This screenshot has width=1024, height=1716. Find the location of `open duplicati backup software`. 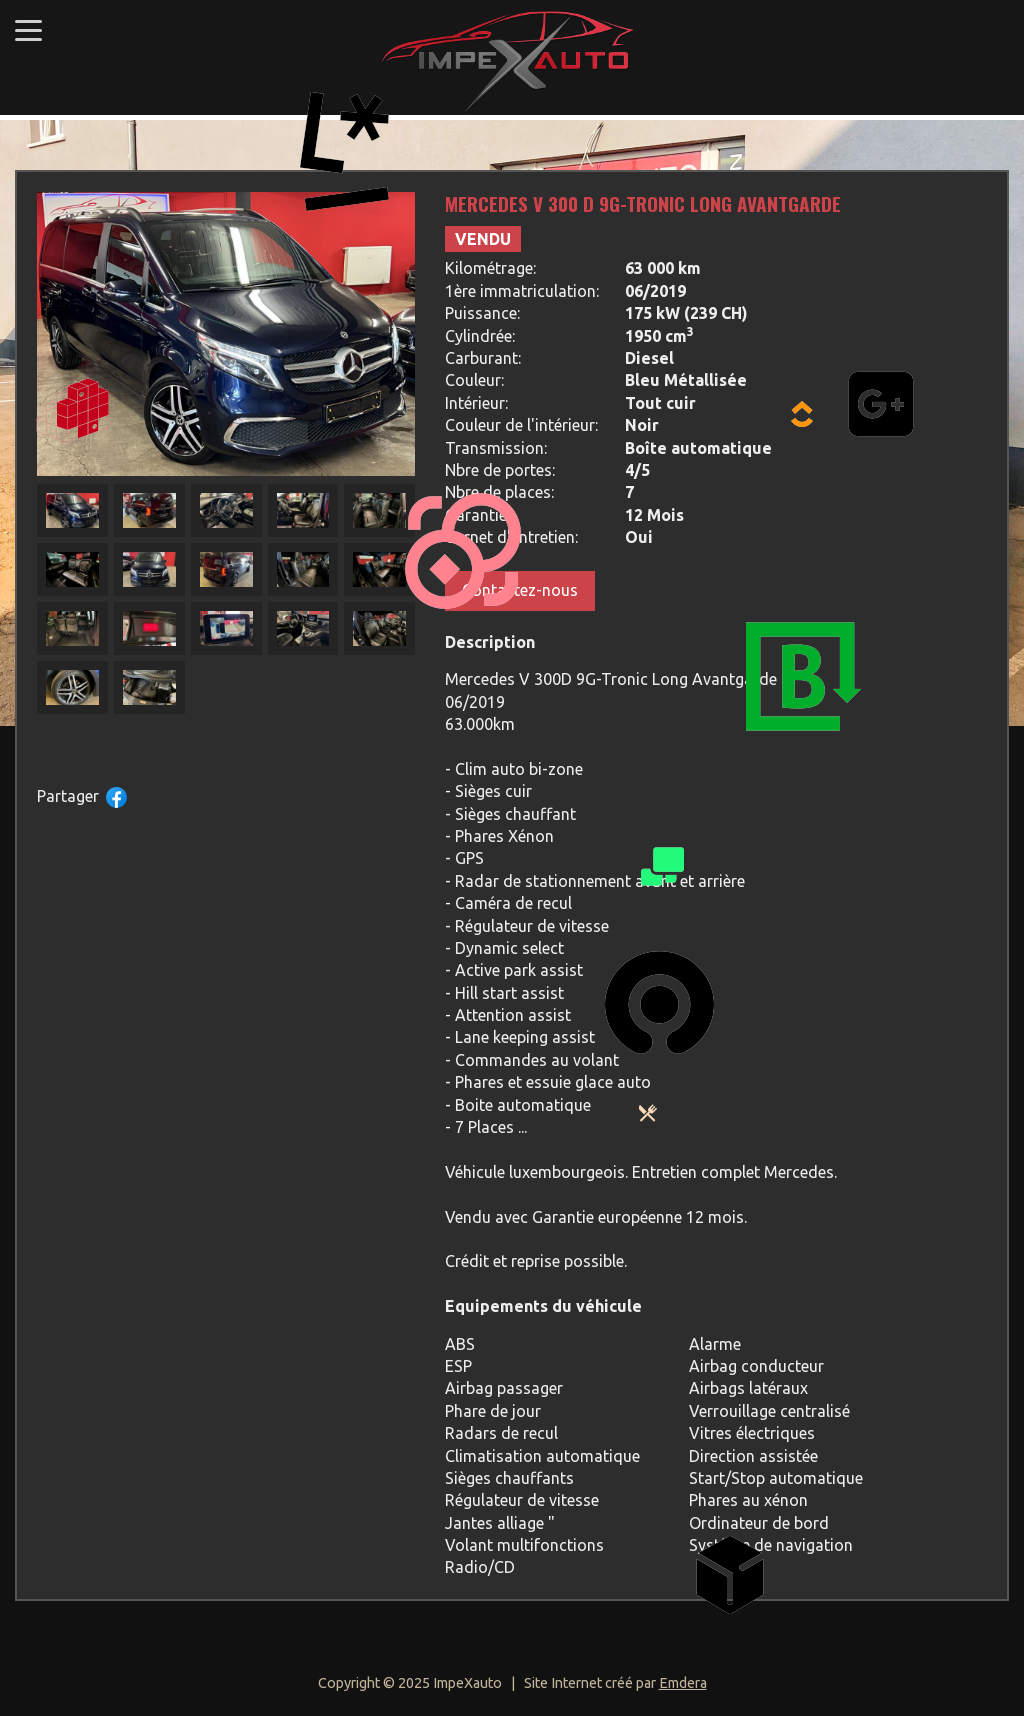

open duplicati backup software is located at coordinates (662, 866).